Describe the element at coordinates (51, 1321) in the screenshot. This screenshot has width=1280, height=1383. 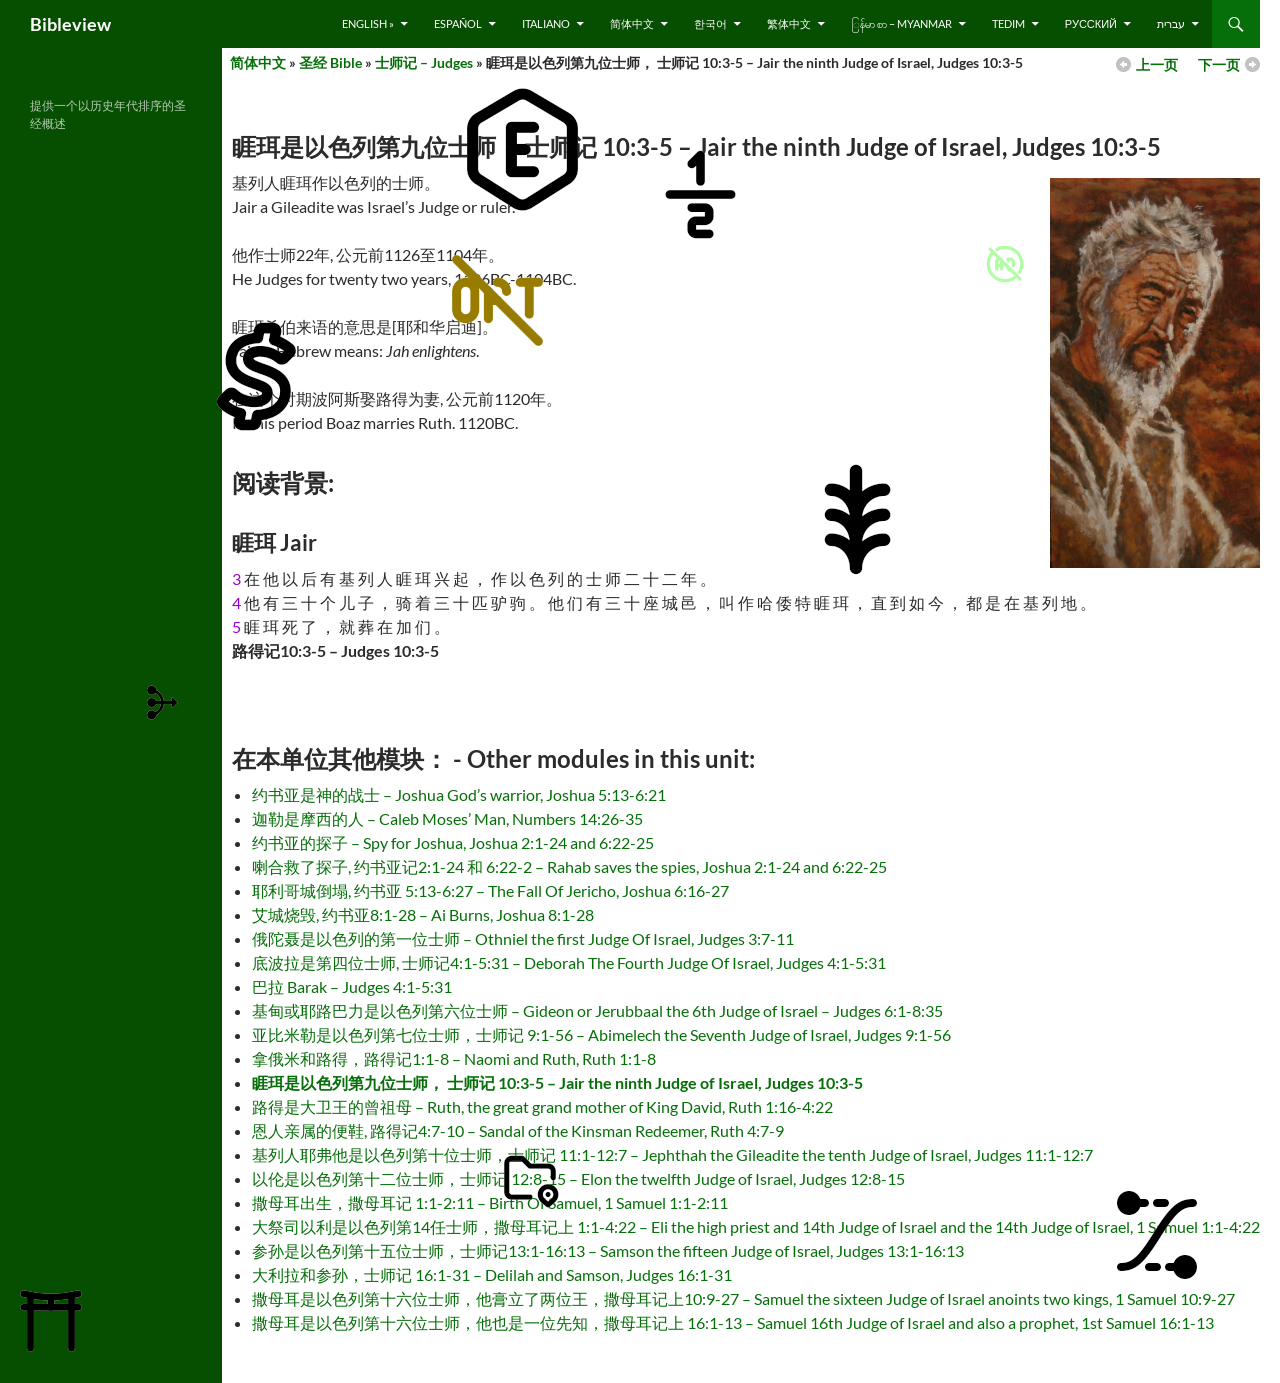
I see `access japanese cultural content or settings` at that location.